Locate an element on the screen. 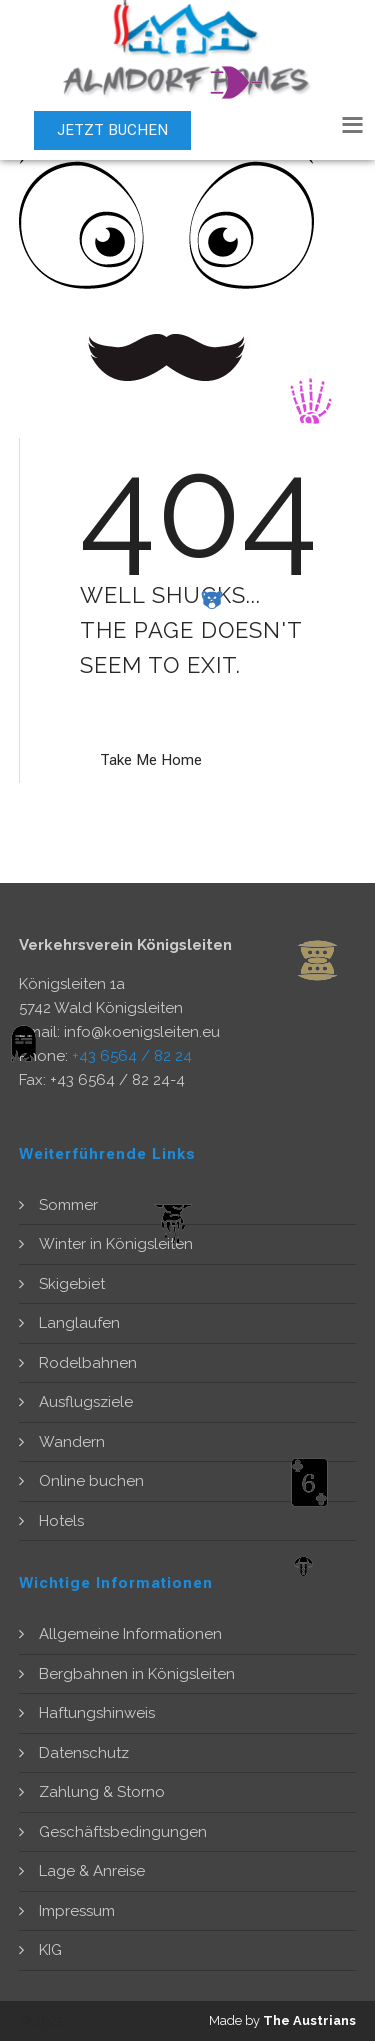 The width and height of the screenshot is (375, 2041). abstract hourglass or time-based game mechanic is located at coordinates (317, 960).